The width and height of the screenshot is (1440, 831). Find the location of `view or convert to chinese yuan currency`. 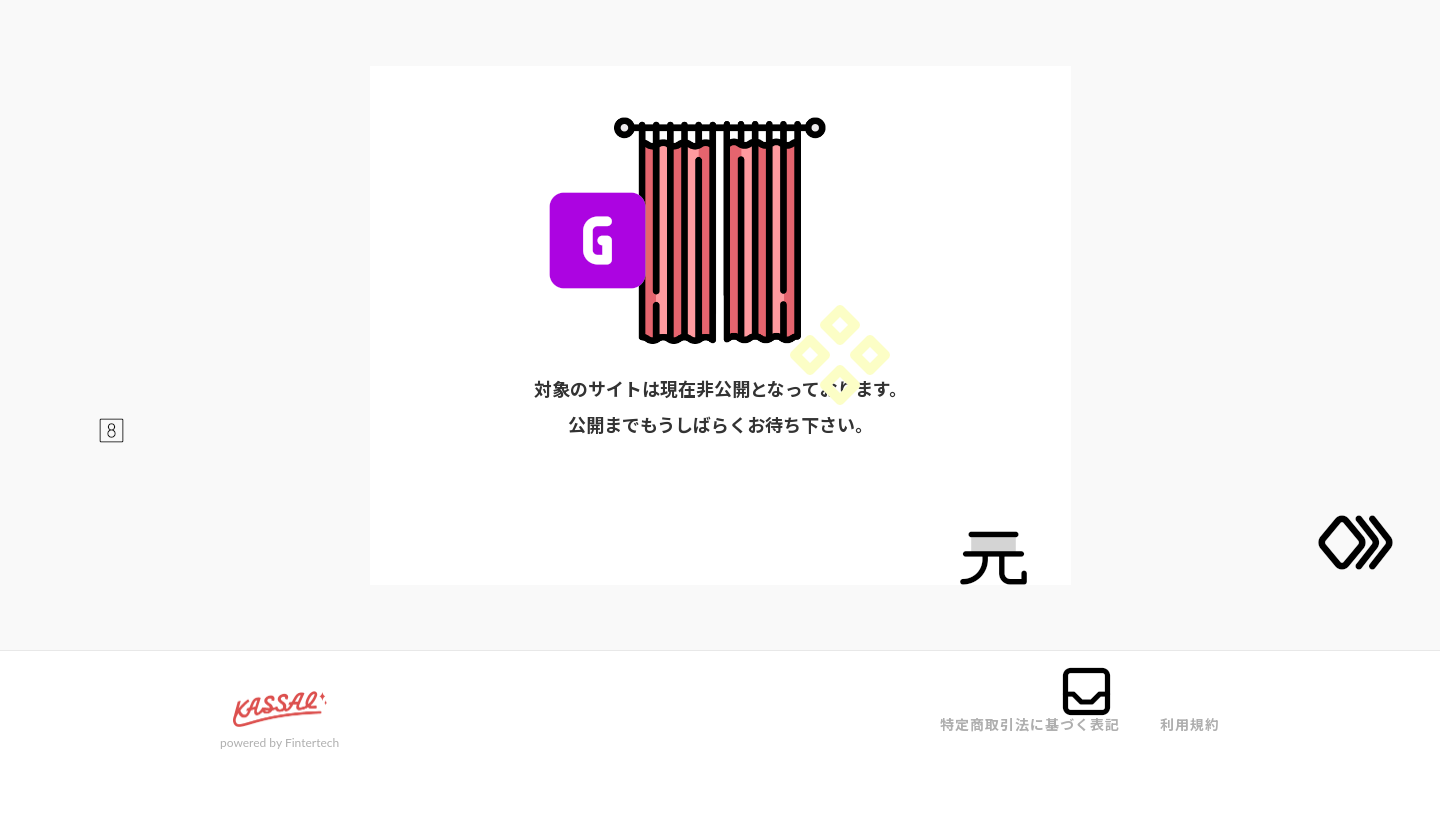

view or convert to chinese yuan currency is located at coordinates (993, 559).